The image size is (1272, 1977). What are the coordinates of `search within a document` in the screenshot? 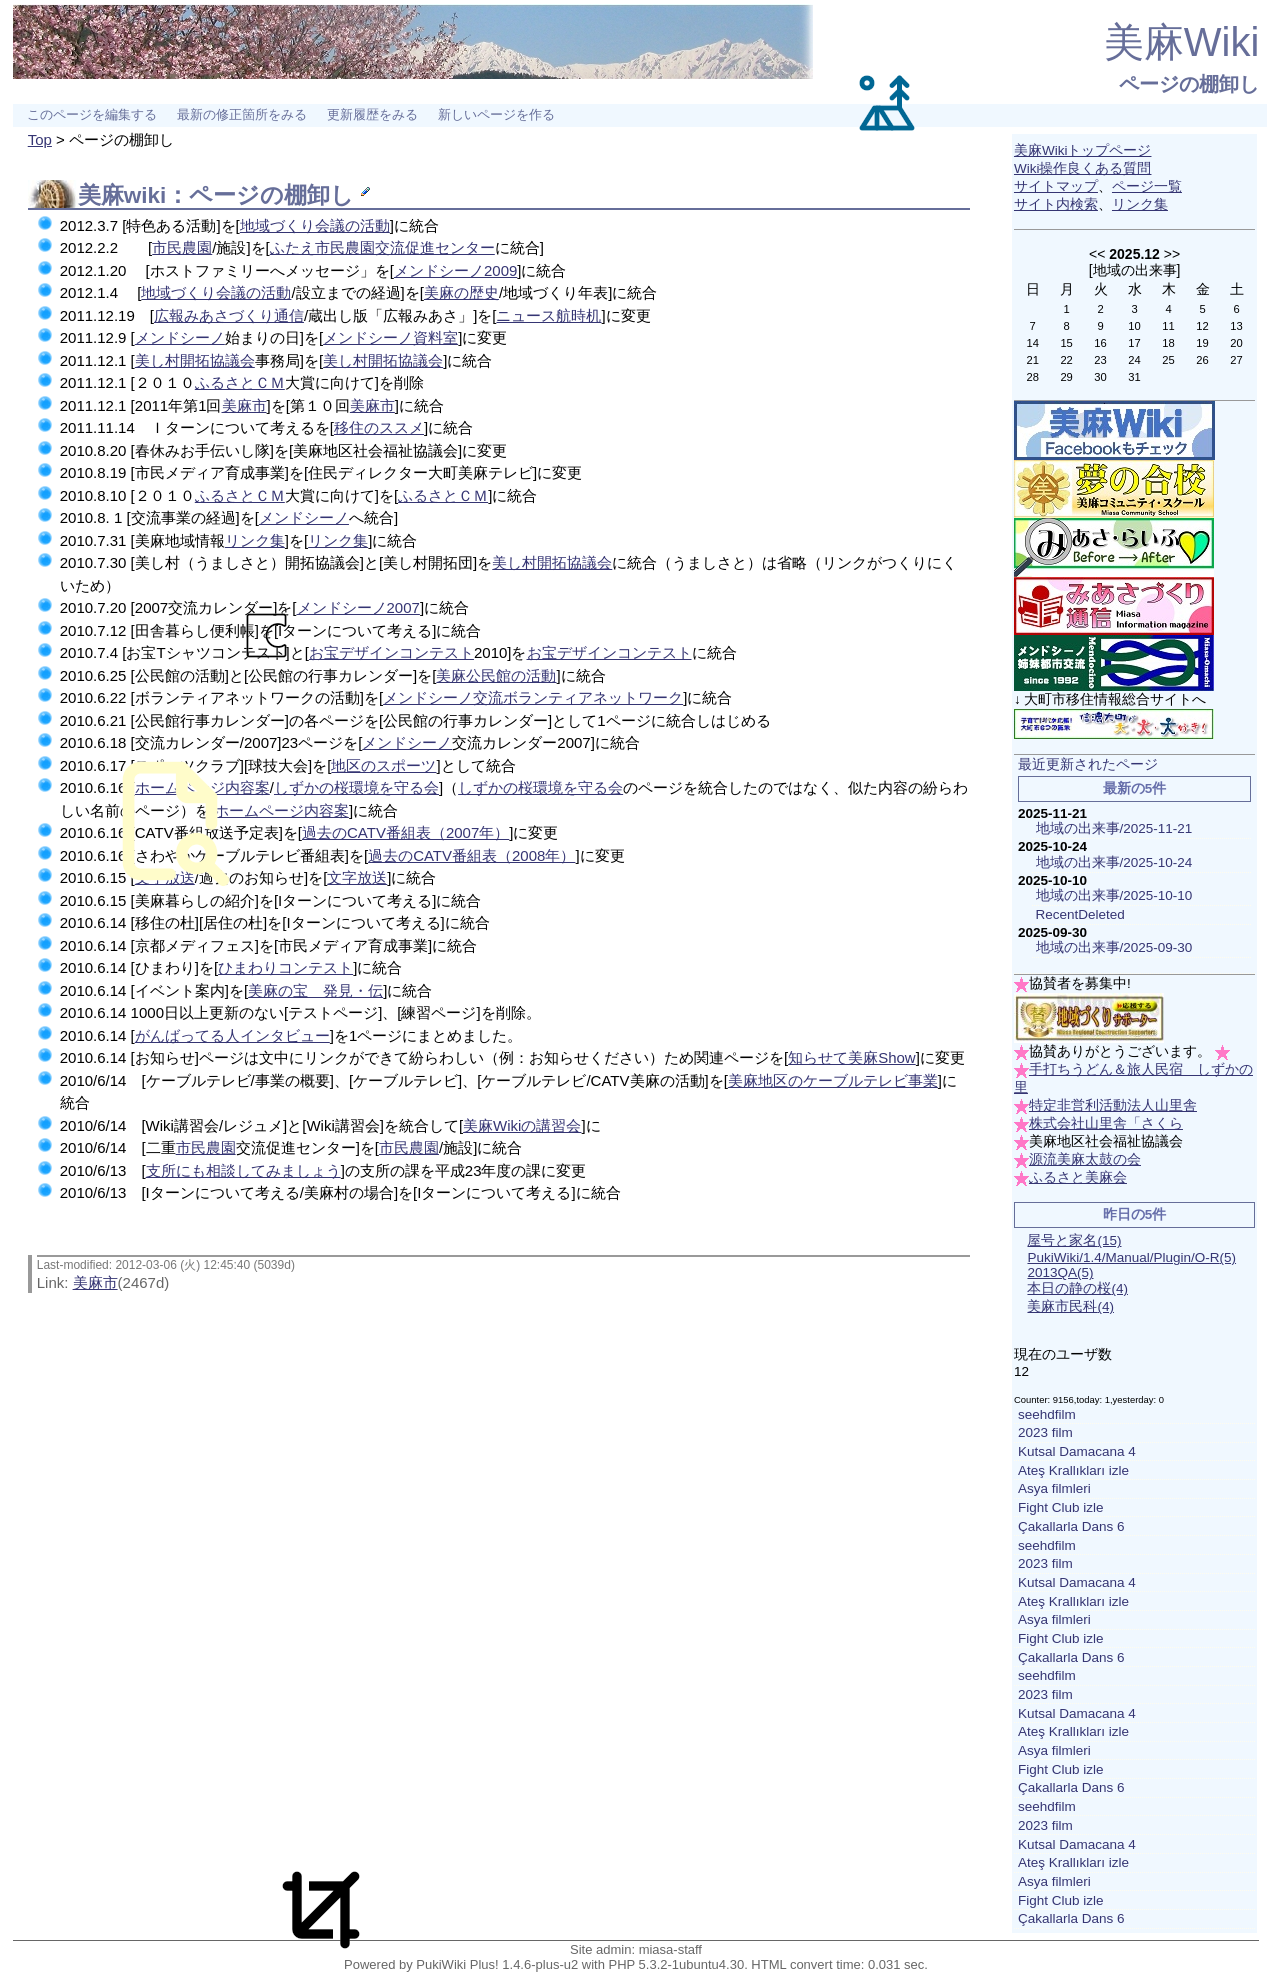 It's located at (170, 821).